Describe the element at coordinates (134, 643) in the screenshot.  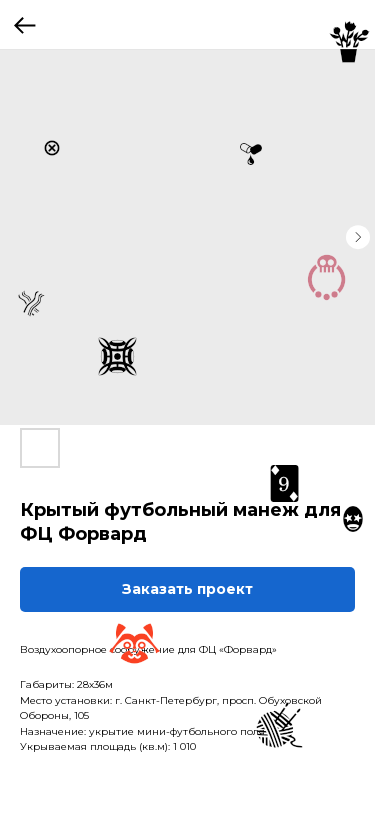
I see `raccoon character or mascot avatar` at that location.